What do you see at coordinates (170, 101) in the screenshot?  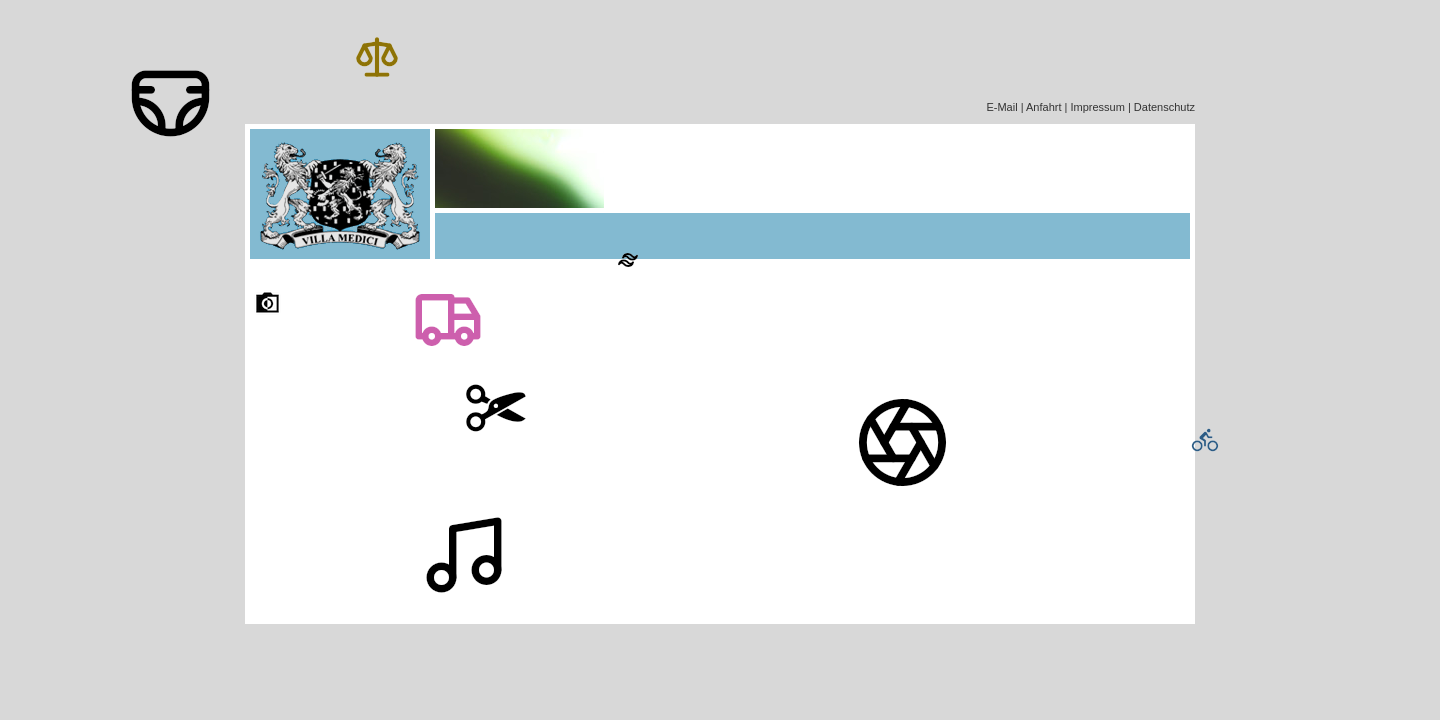 I see `track diaper changes for baby care logging` at bounding box center [170, 101].